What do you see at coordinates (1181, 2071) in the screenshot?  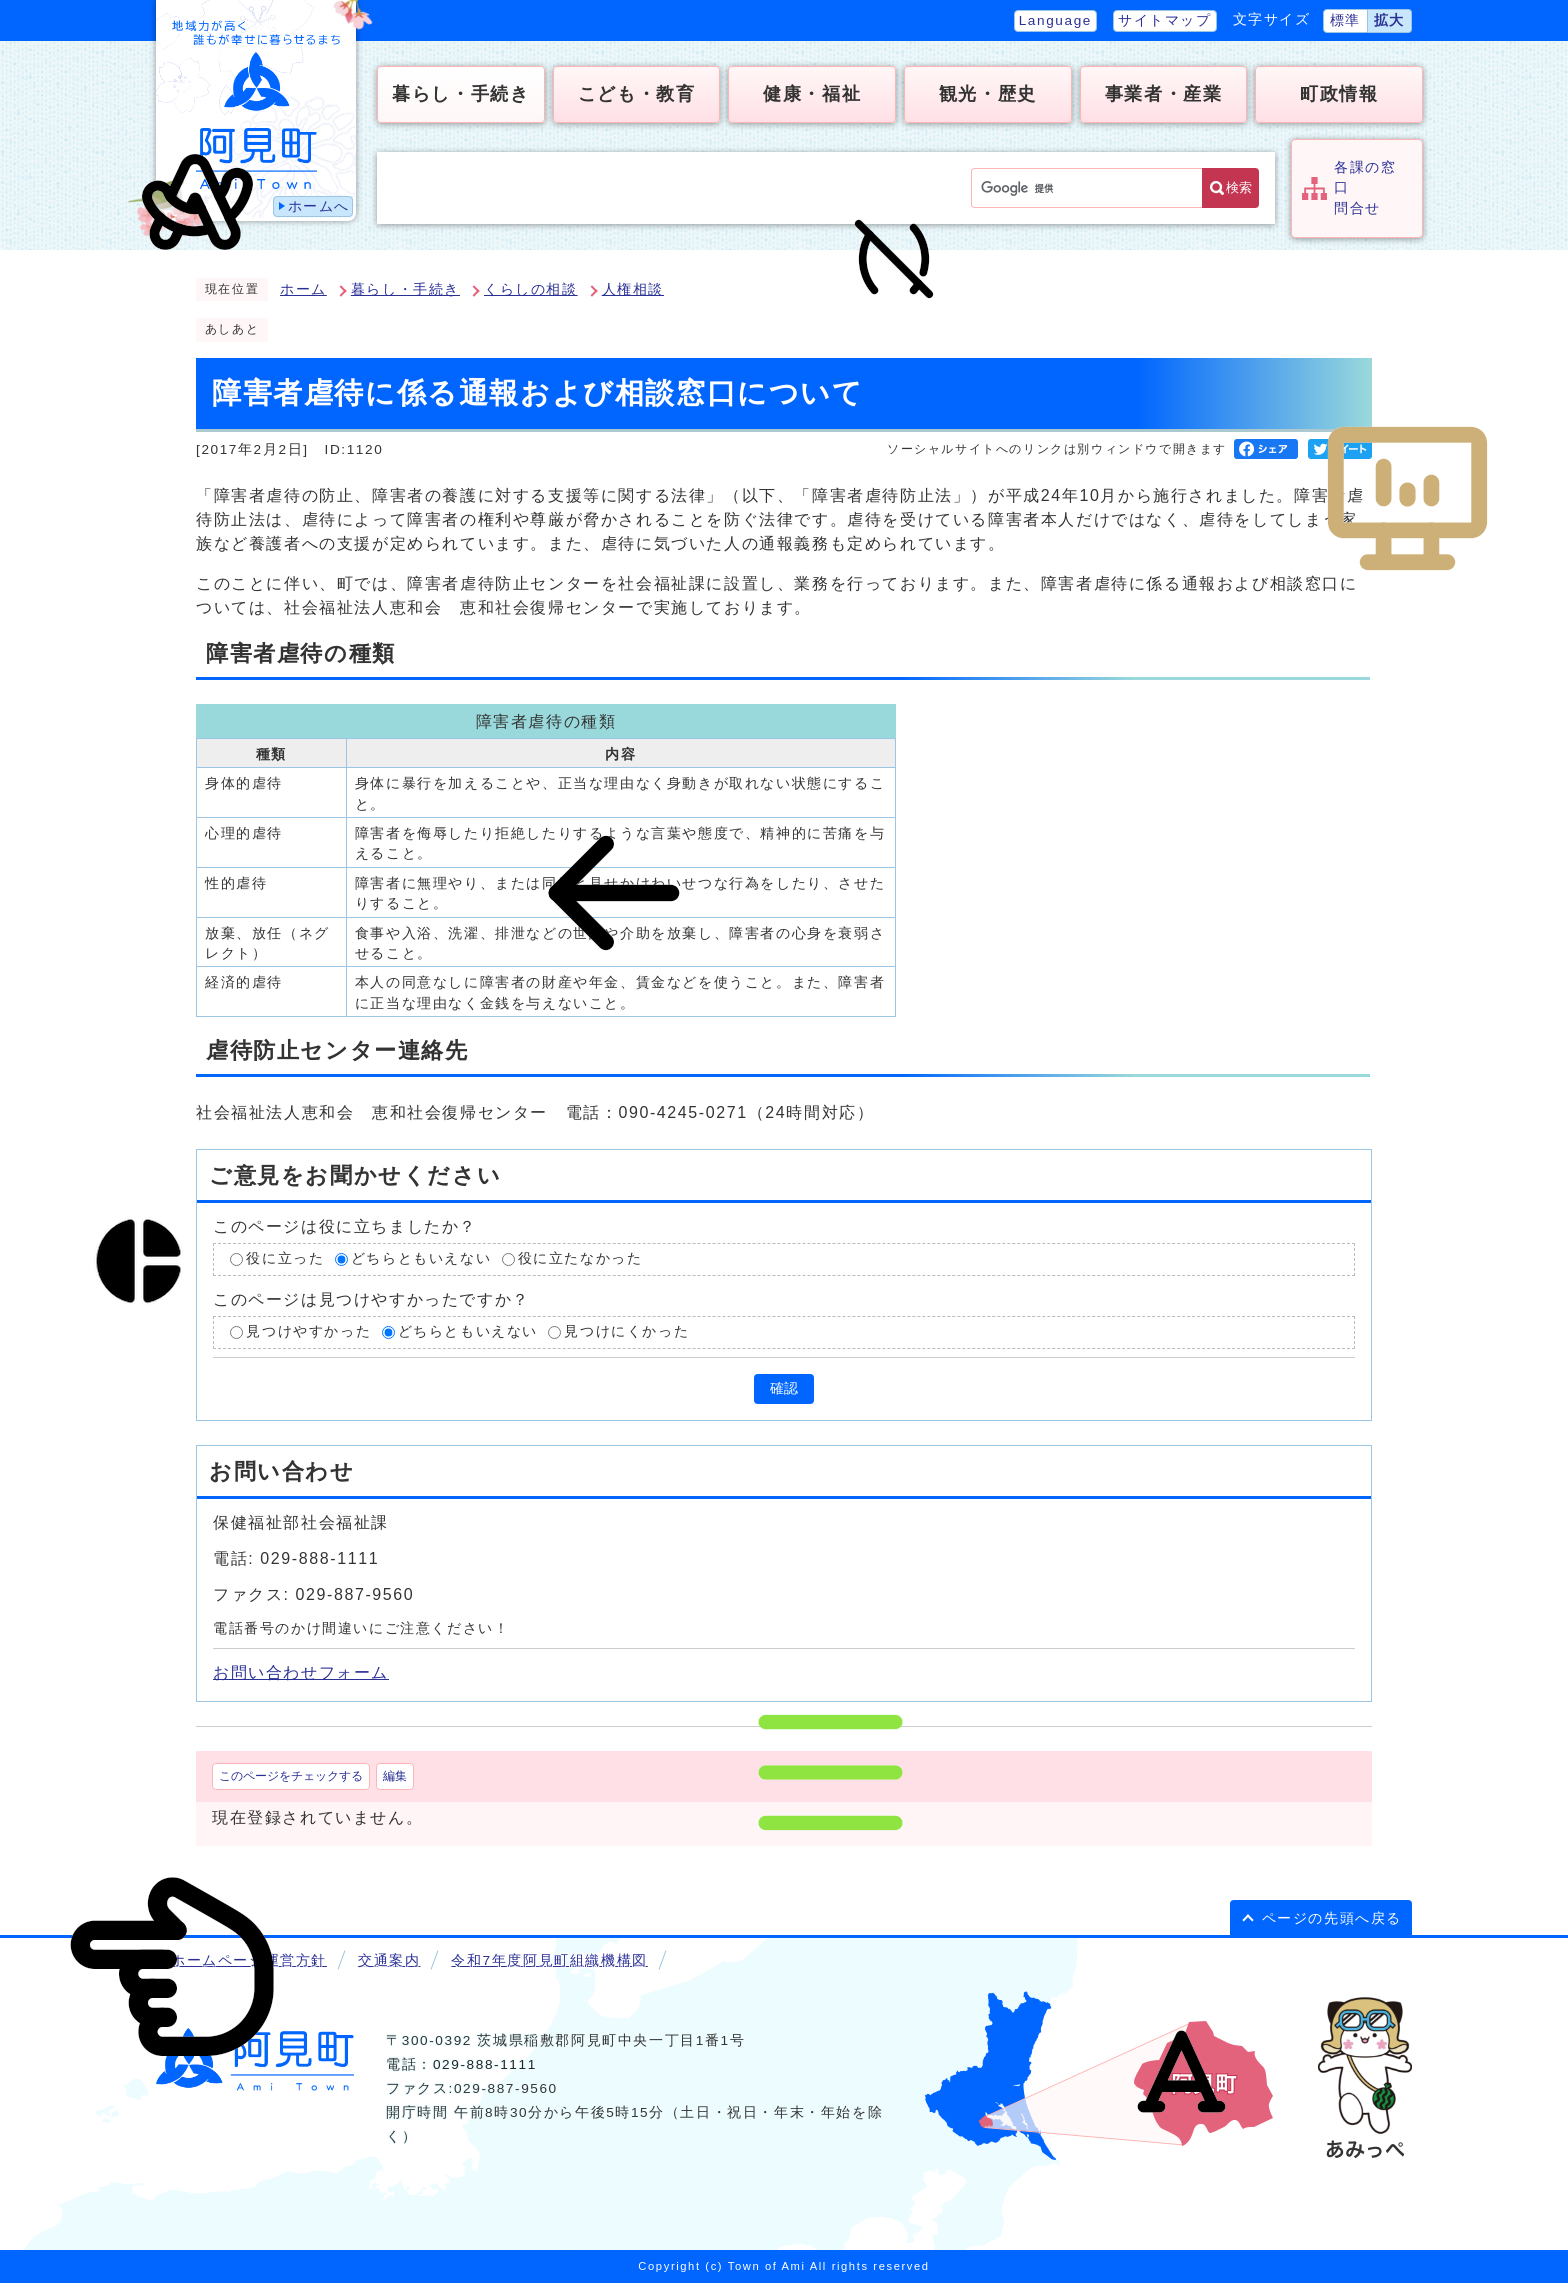 I see `change font or typography settings` at bounding box center [1181, 2071].